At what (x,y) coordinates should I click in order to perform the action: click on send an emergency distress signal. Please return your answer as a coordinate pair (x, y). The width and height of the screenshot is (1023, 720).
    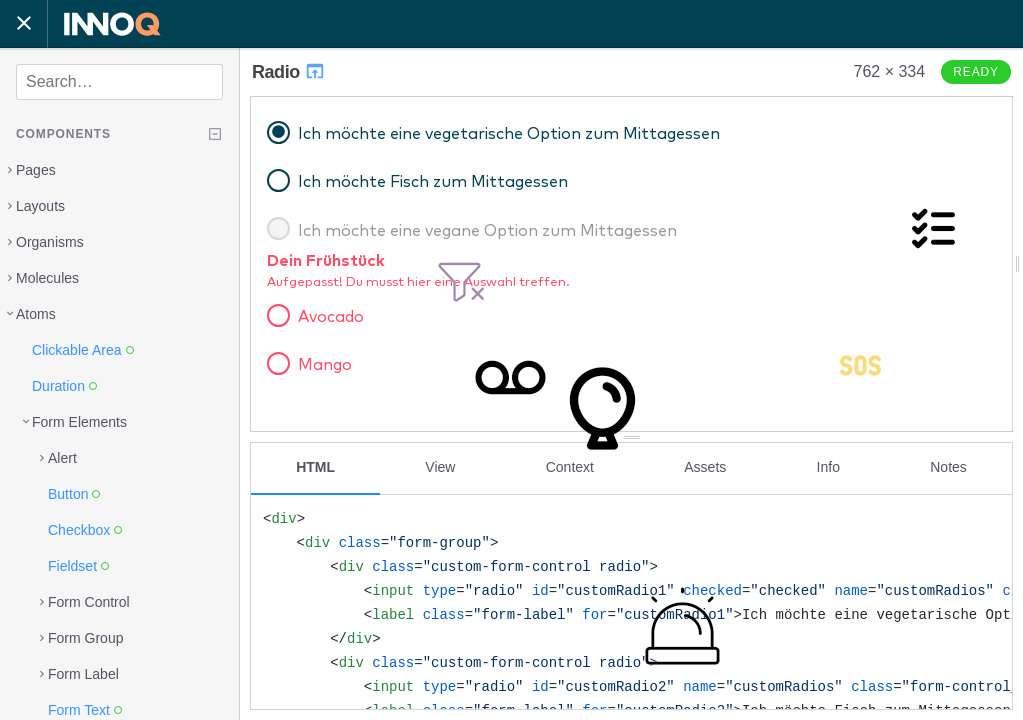
    Looking at the image, I should click on (860, 365).